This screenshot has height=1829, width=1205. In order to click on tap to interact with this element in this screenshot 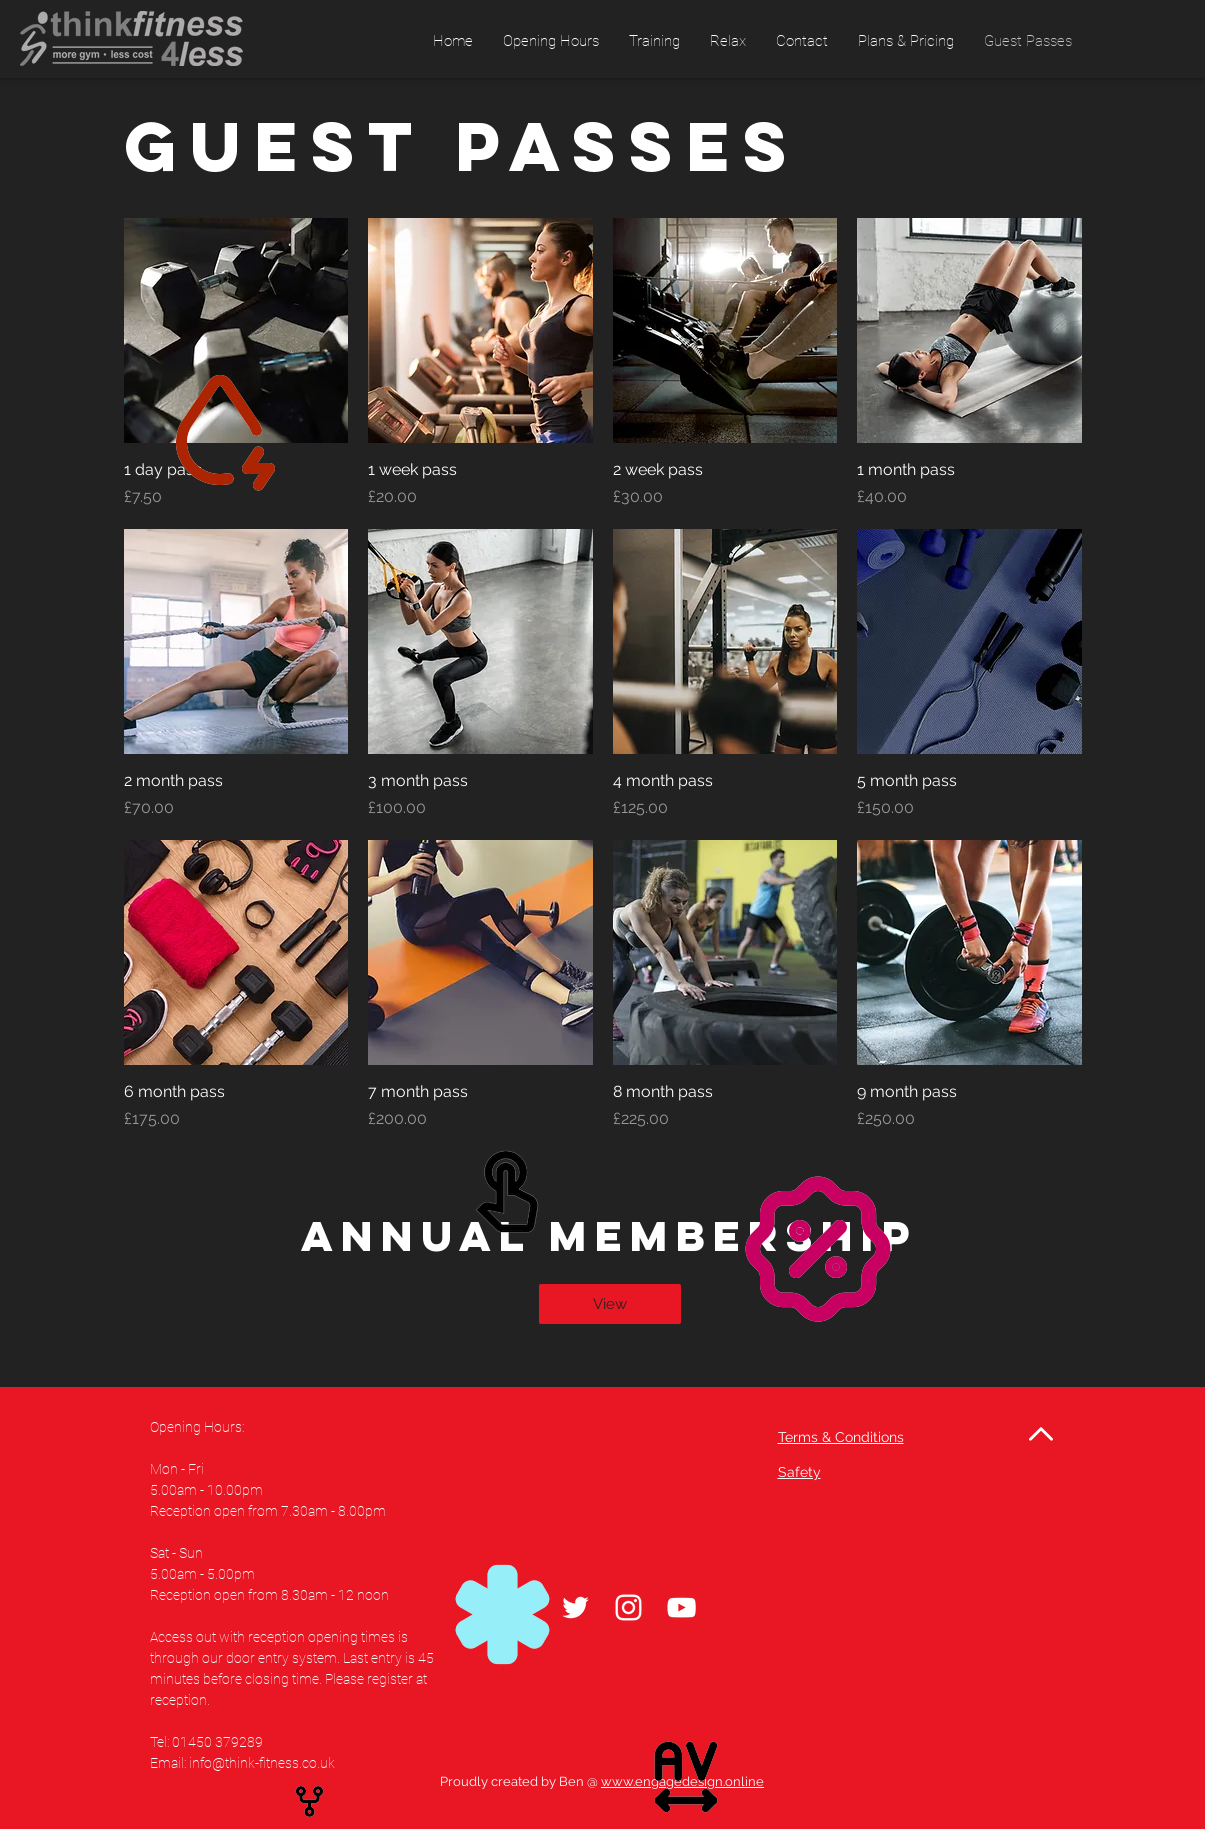, I will do `click(507, 1193)`.